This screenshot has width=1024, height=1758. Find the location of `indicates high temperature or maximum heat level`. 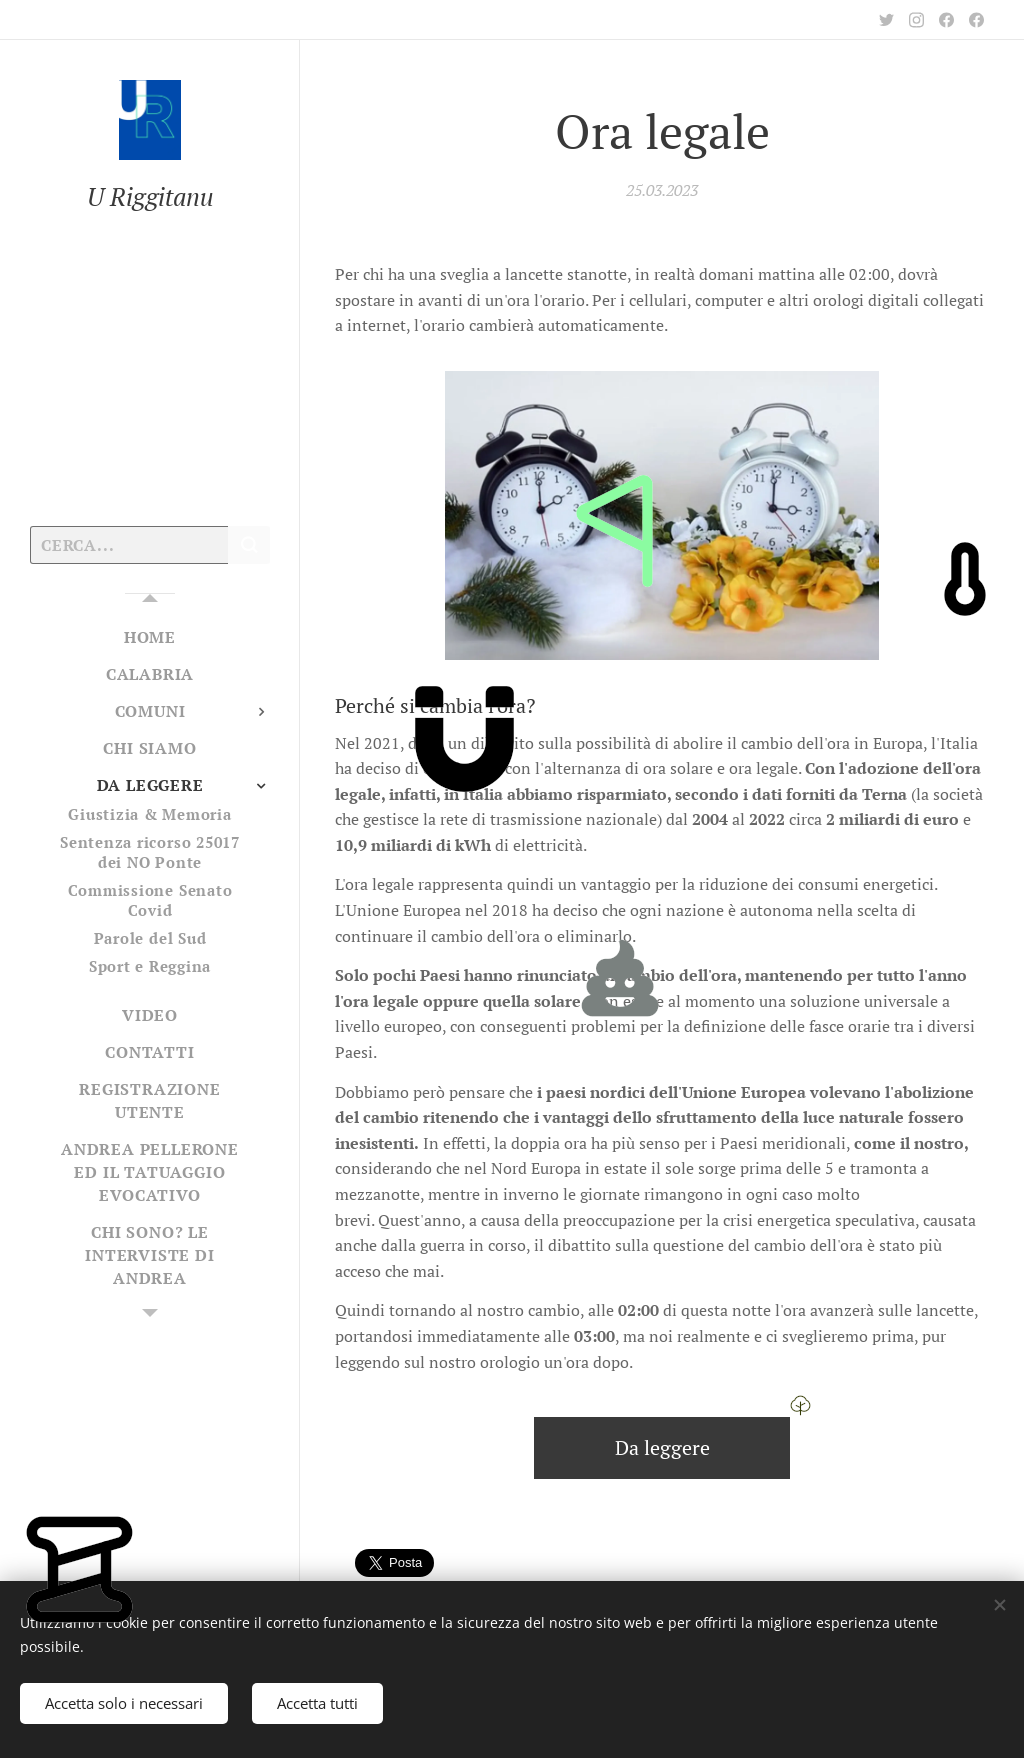

indicates high temperature or maximum heat level is located at coordinates (965, 579).